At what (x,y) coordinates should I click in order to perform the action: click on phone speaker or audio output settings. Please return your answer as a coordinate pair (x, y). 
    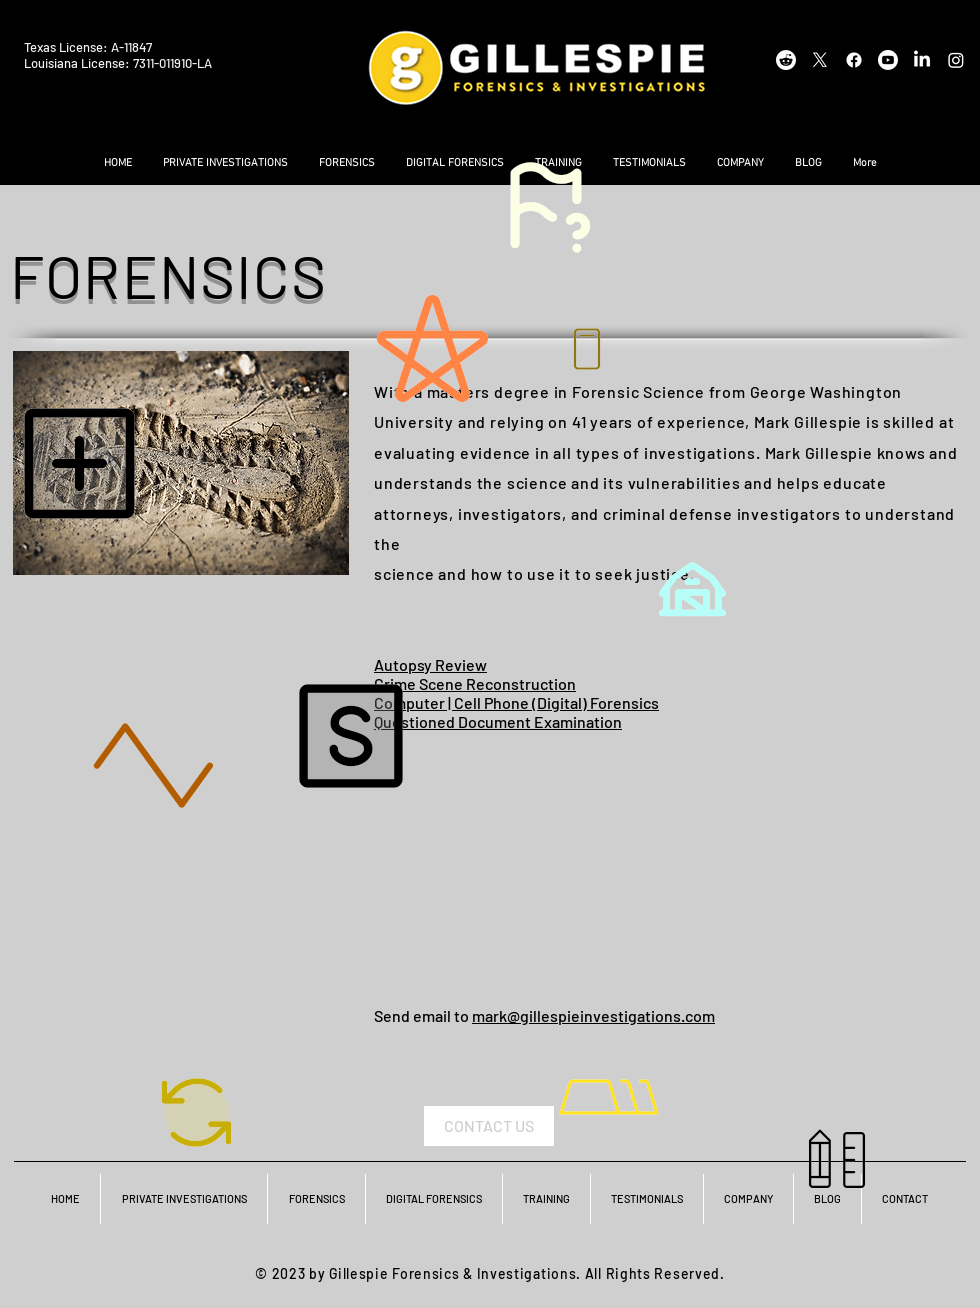
    Looking at the image, I should click on (587, 349).